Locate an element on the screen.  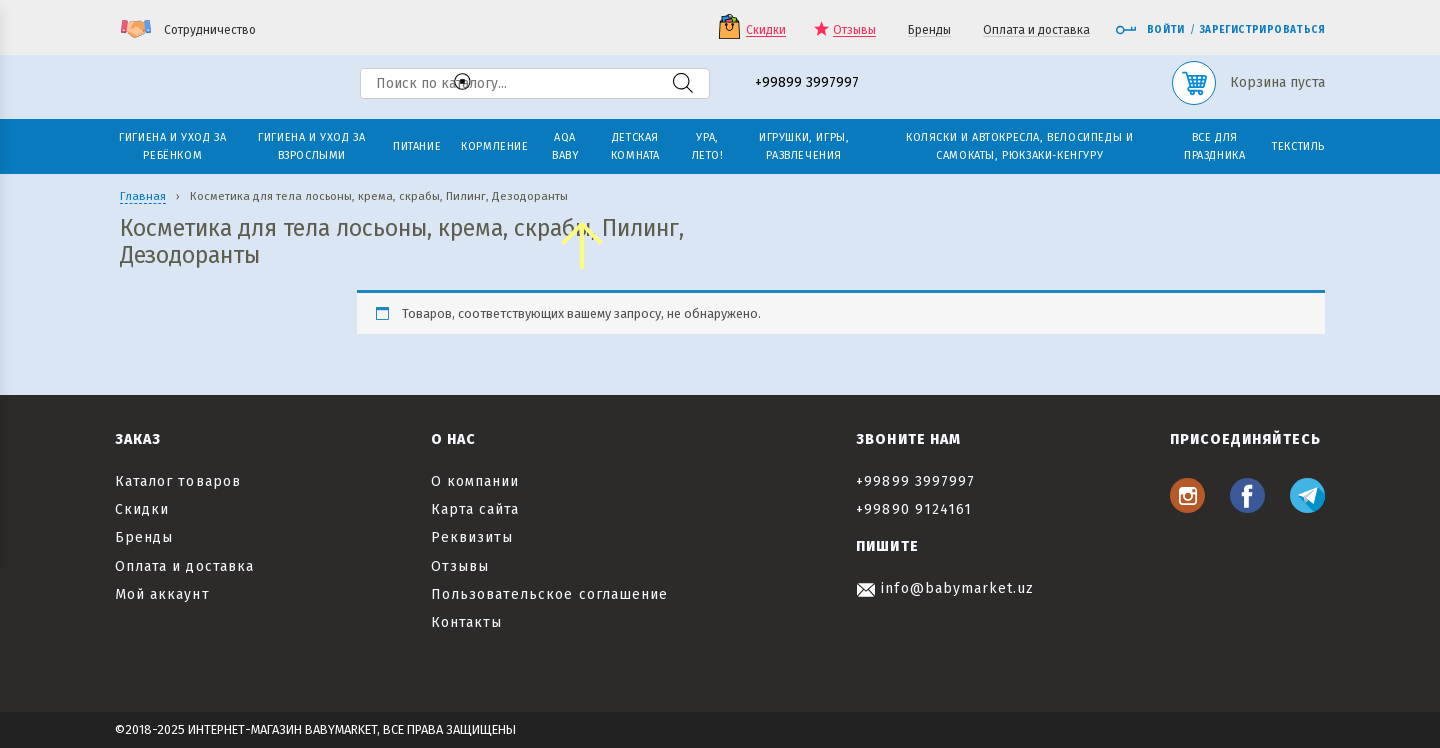
stop a running process or task is located at coordinates (462, 81).